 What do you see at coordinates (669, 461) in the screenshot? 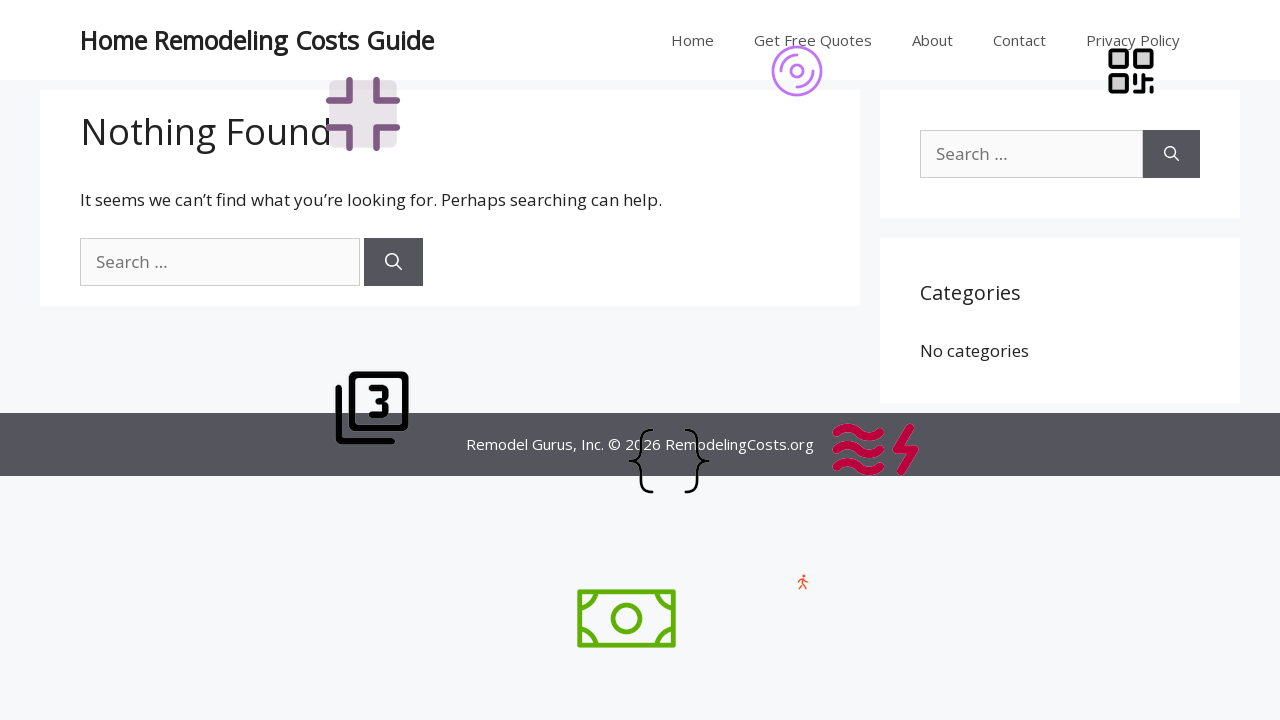
I see `access code or developer settings` at bounding box center [669, 461].